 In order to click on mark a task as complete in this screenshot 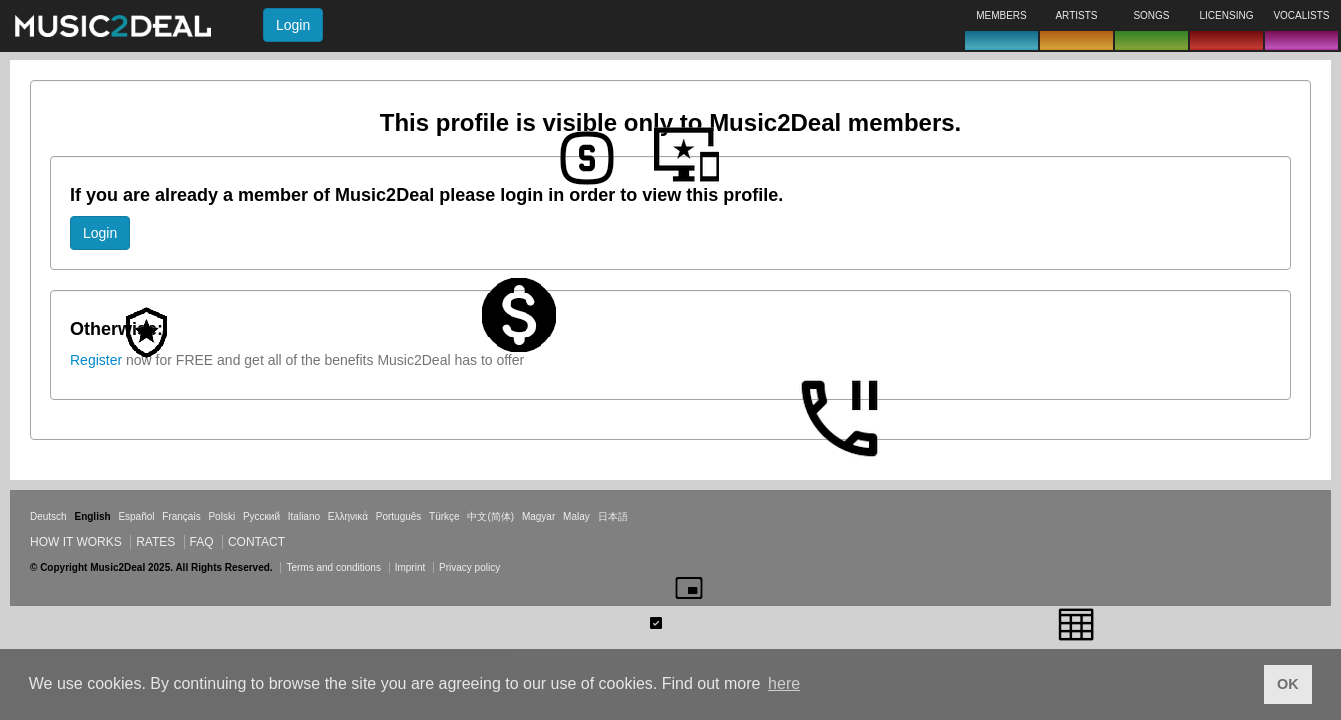, I will do `click(656, 623)`.